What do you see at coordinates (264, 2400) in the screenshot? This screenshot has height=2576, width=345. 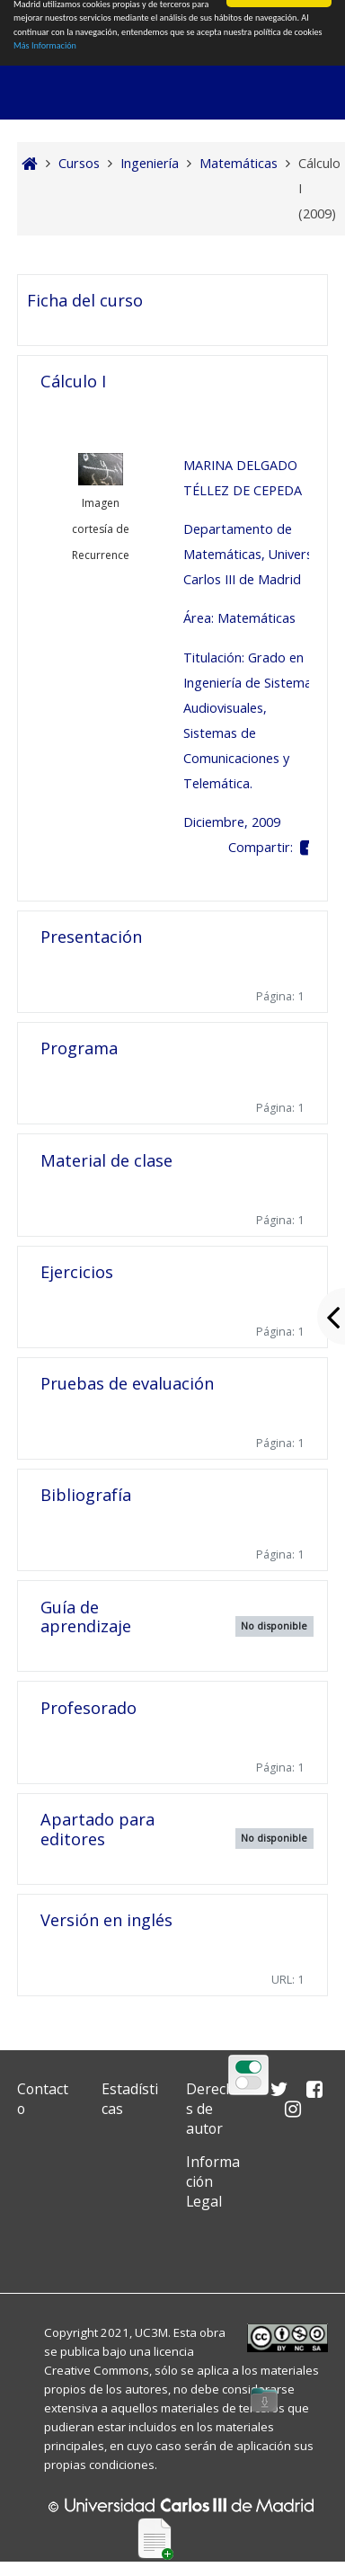 I see `access your downloads folder` at bounding box center [264, 2400].